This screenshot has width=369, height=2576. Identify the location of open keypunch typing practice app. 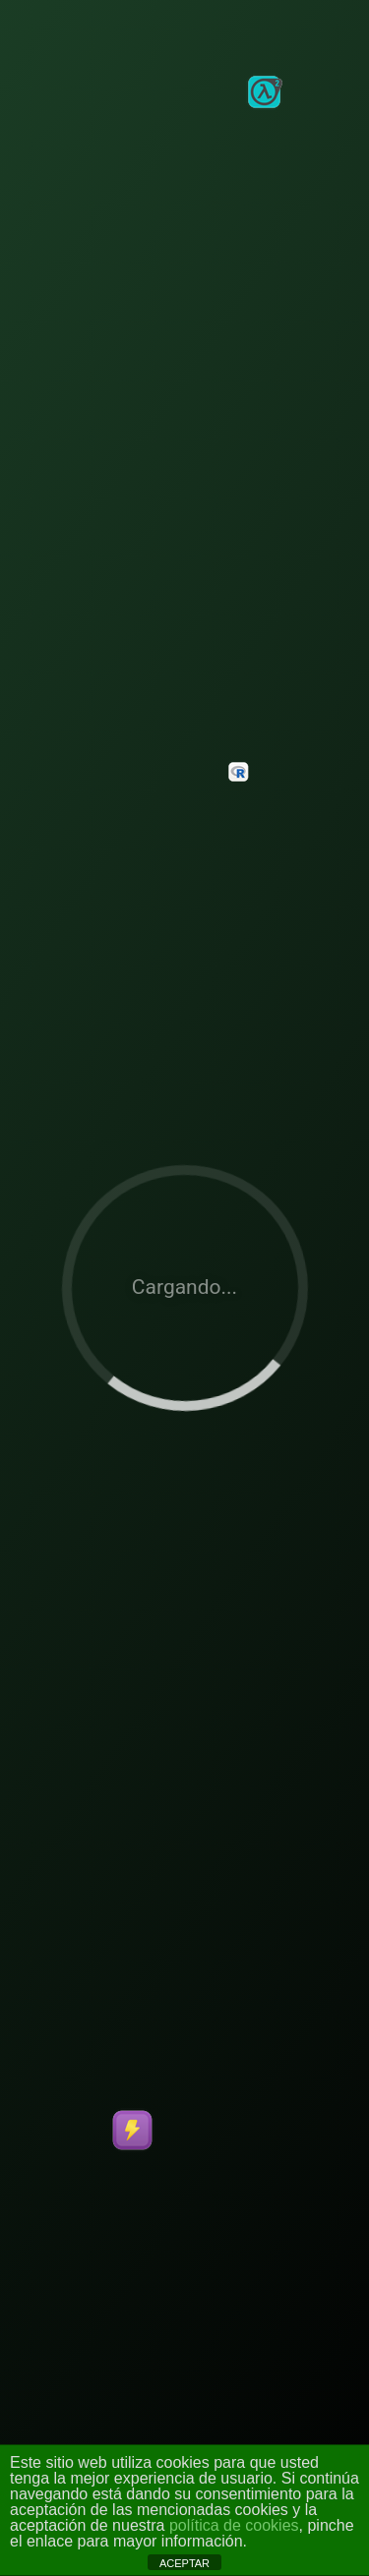
(132, 2130).